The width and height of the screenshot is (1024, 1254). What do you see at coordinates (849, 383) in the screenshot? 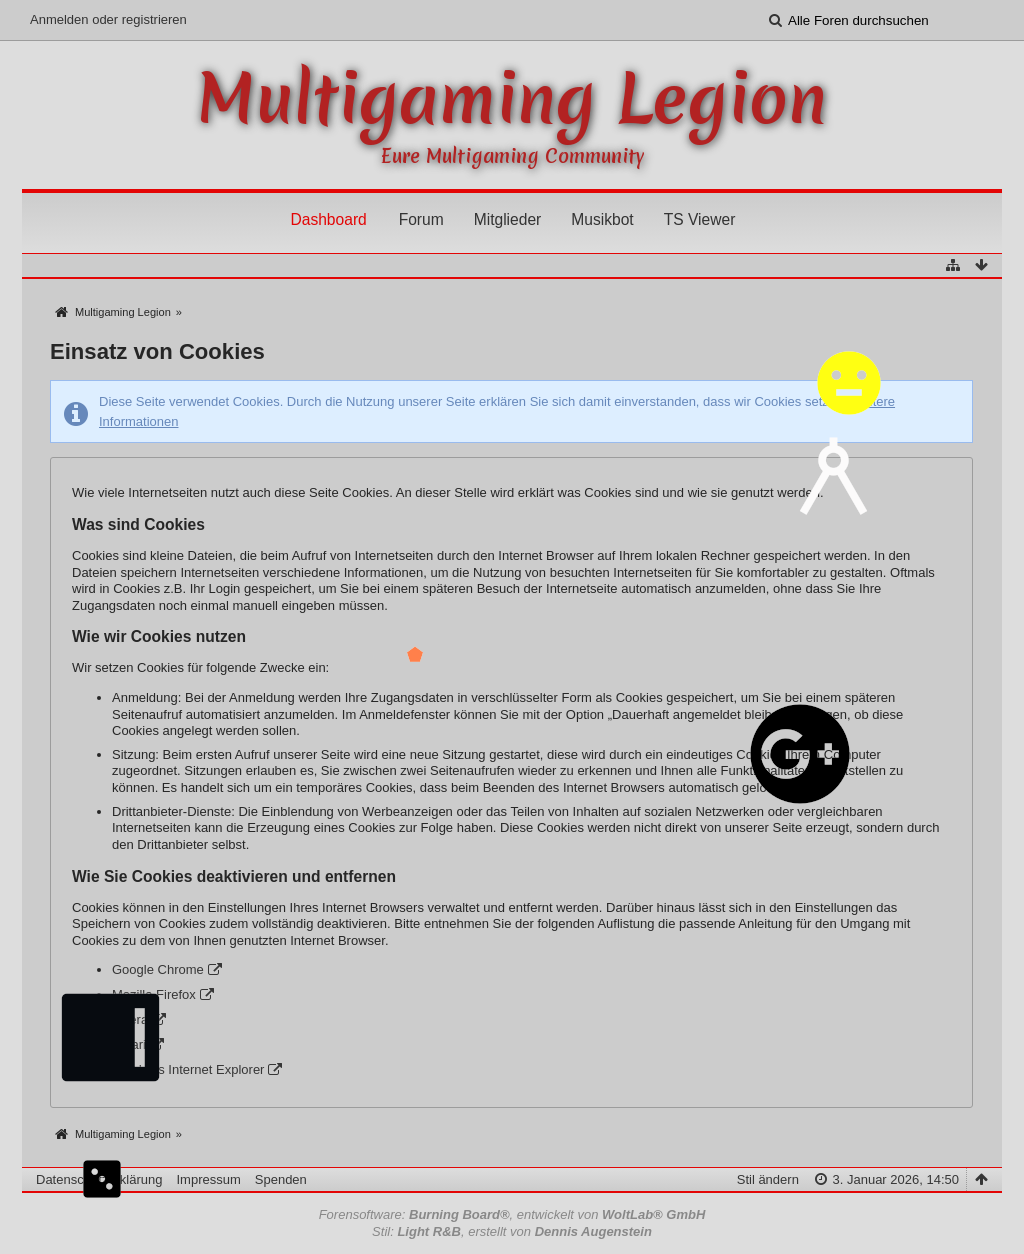
I see `indicates neutral feedback or rating` at bounding box center [849, 383].